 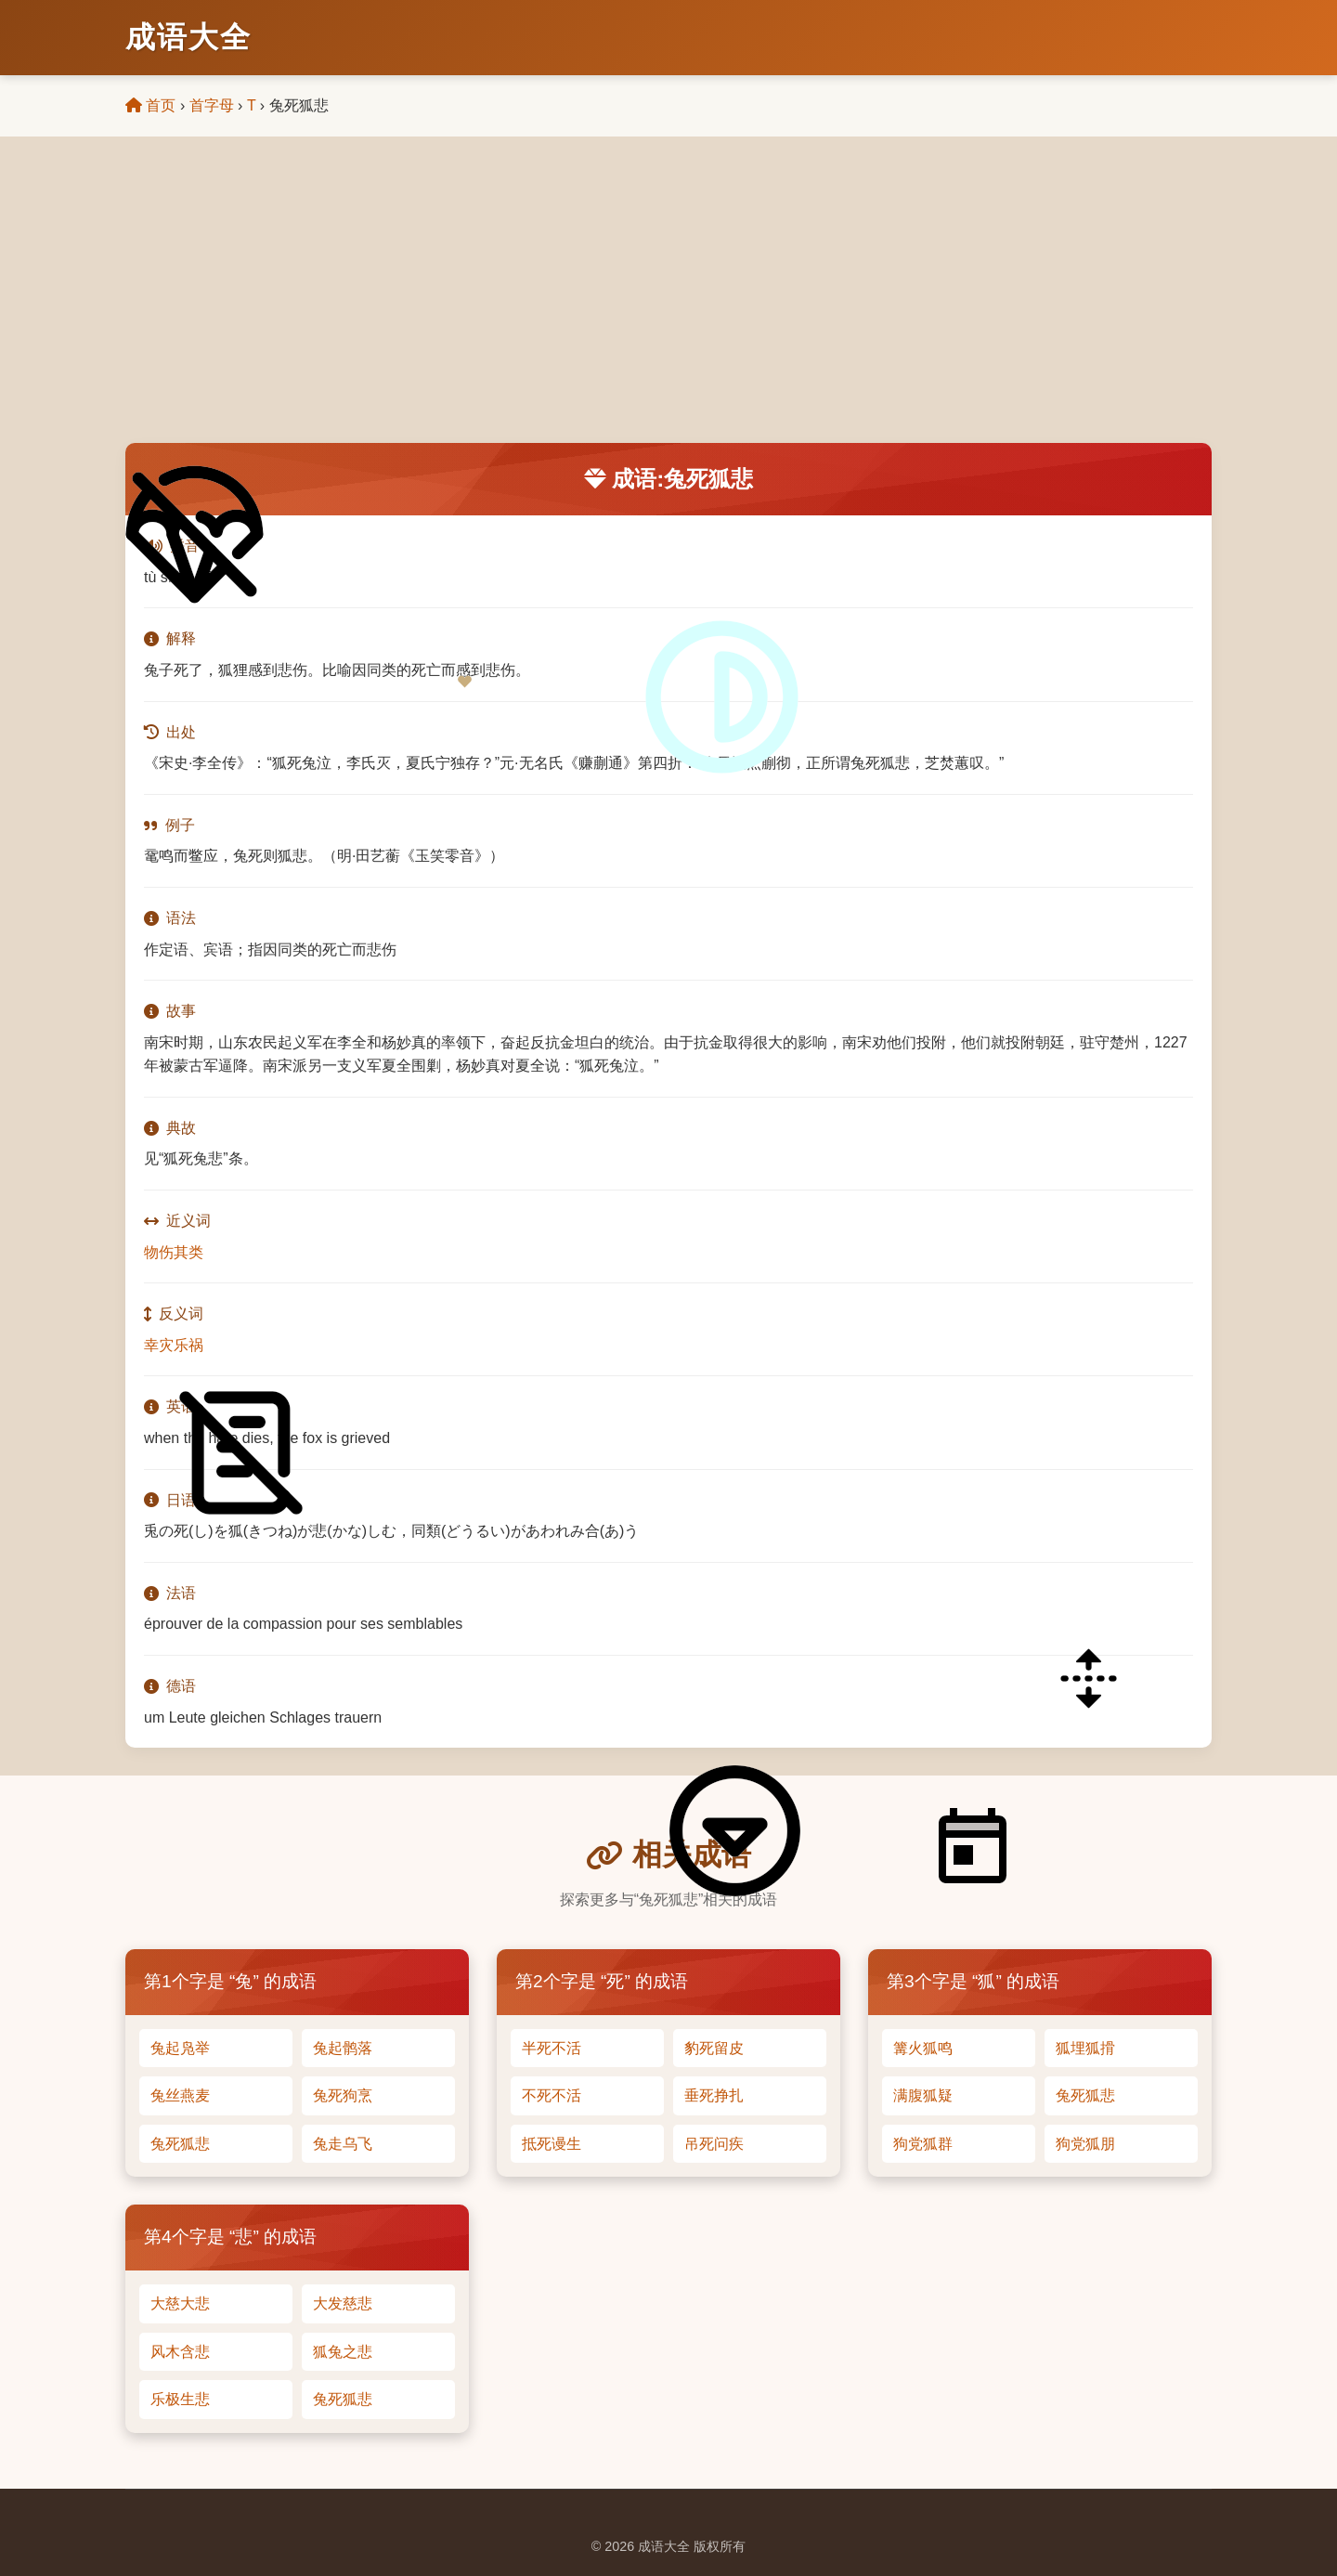 What do you see at coordinates (464, 681) in the screenshot?
I see `add item to favorites` at bounding box center [464, 681].